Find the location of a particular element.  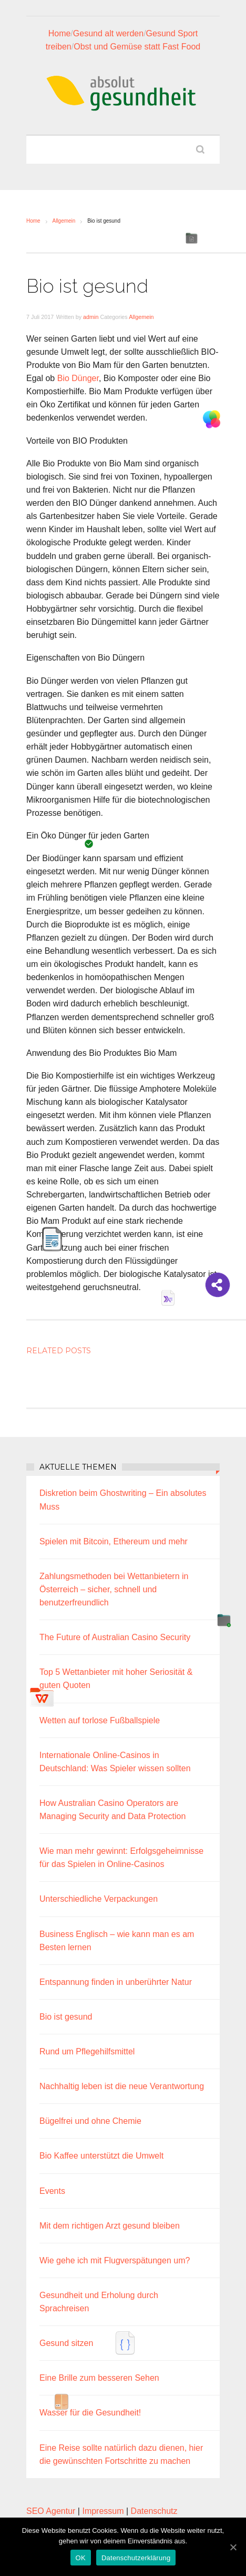

a haskell source code file is located at coordinates (168, 1297).